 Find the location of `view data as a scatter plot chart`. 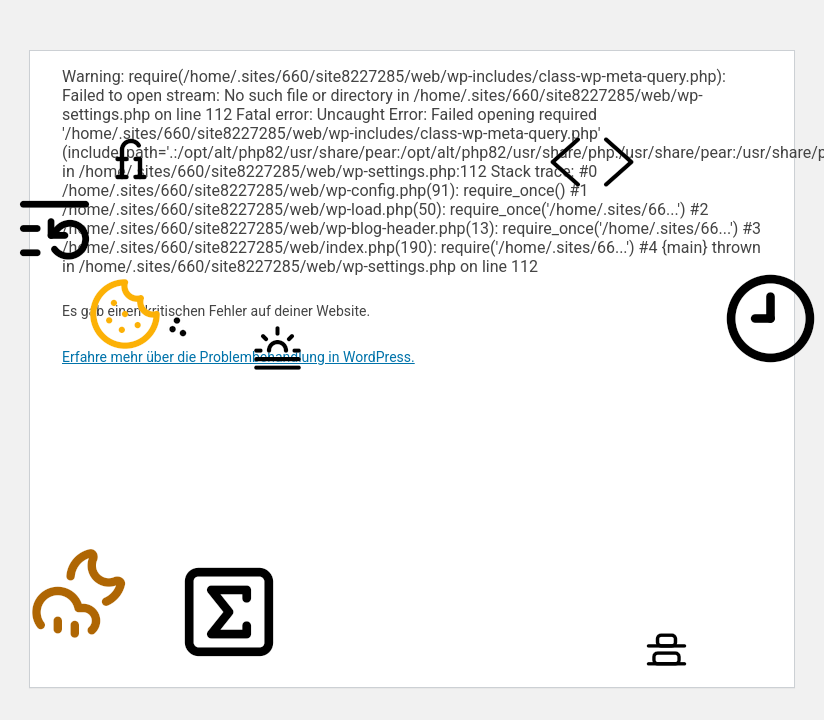

view data as a scatter plot chart is located at coordinates (178, 327).